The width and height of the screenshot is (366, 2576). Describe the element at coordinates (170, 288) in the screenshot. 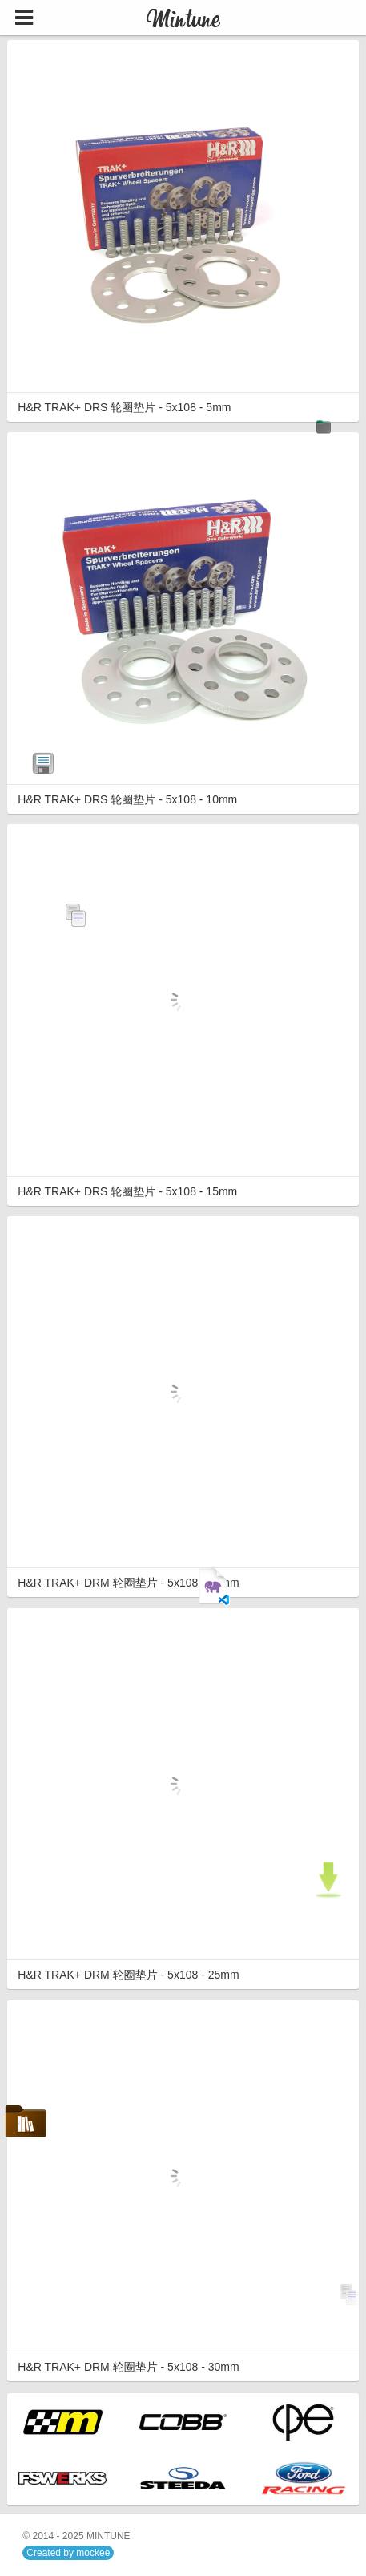

I see `reply to all recipients of an email` at that location.